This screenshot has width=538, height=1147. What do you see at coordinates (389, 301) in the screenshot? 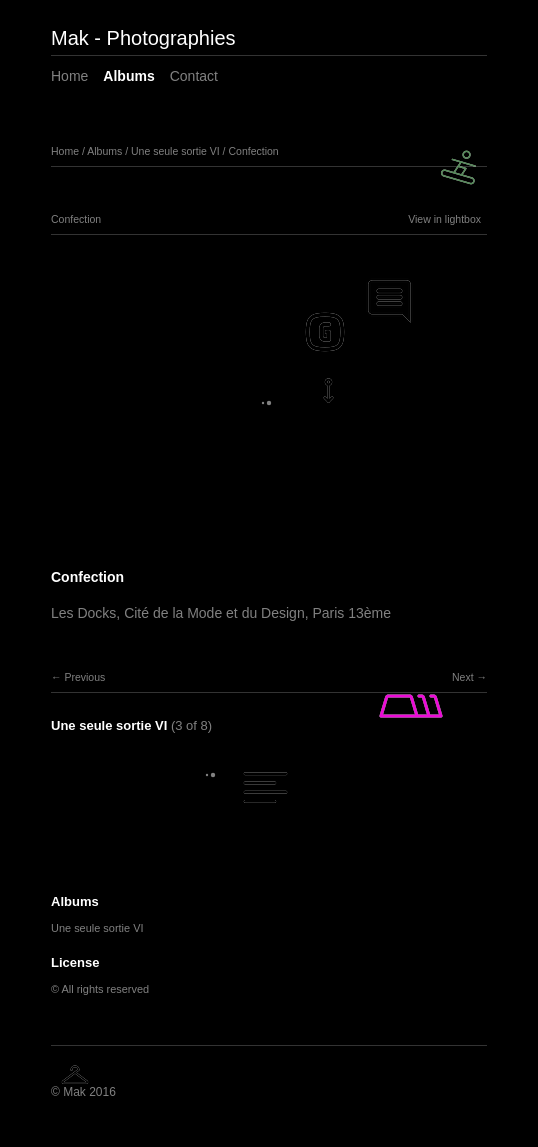
I see `open comments section` at bounding box center [389, 301].